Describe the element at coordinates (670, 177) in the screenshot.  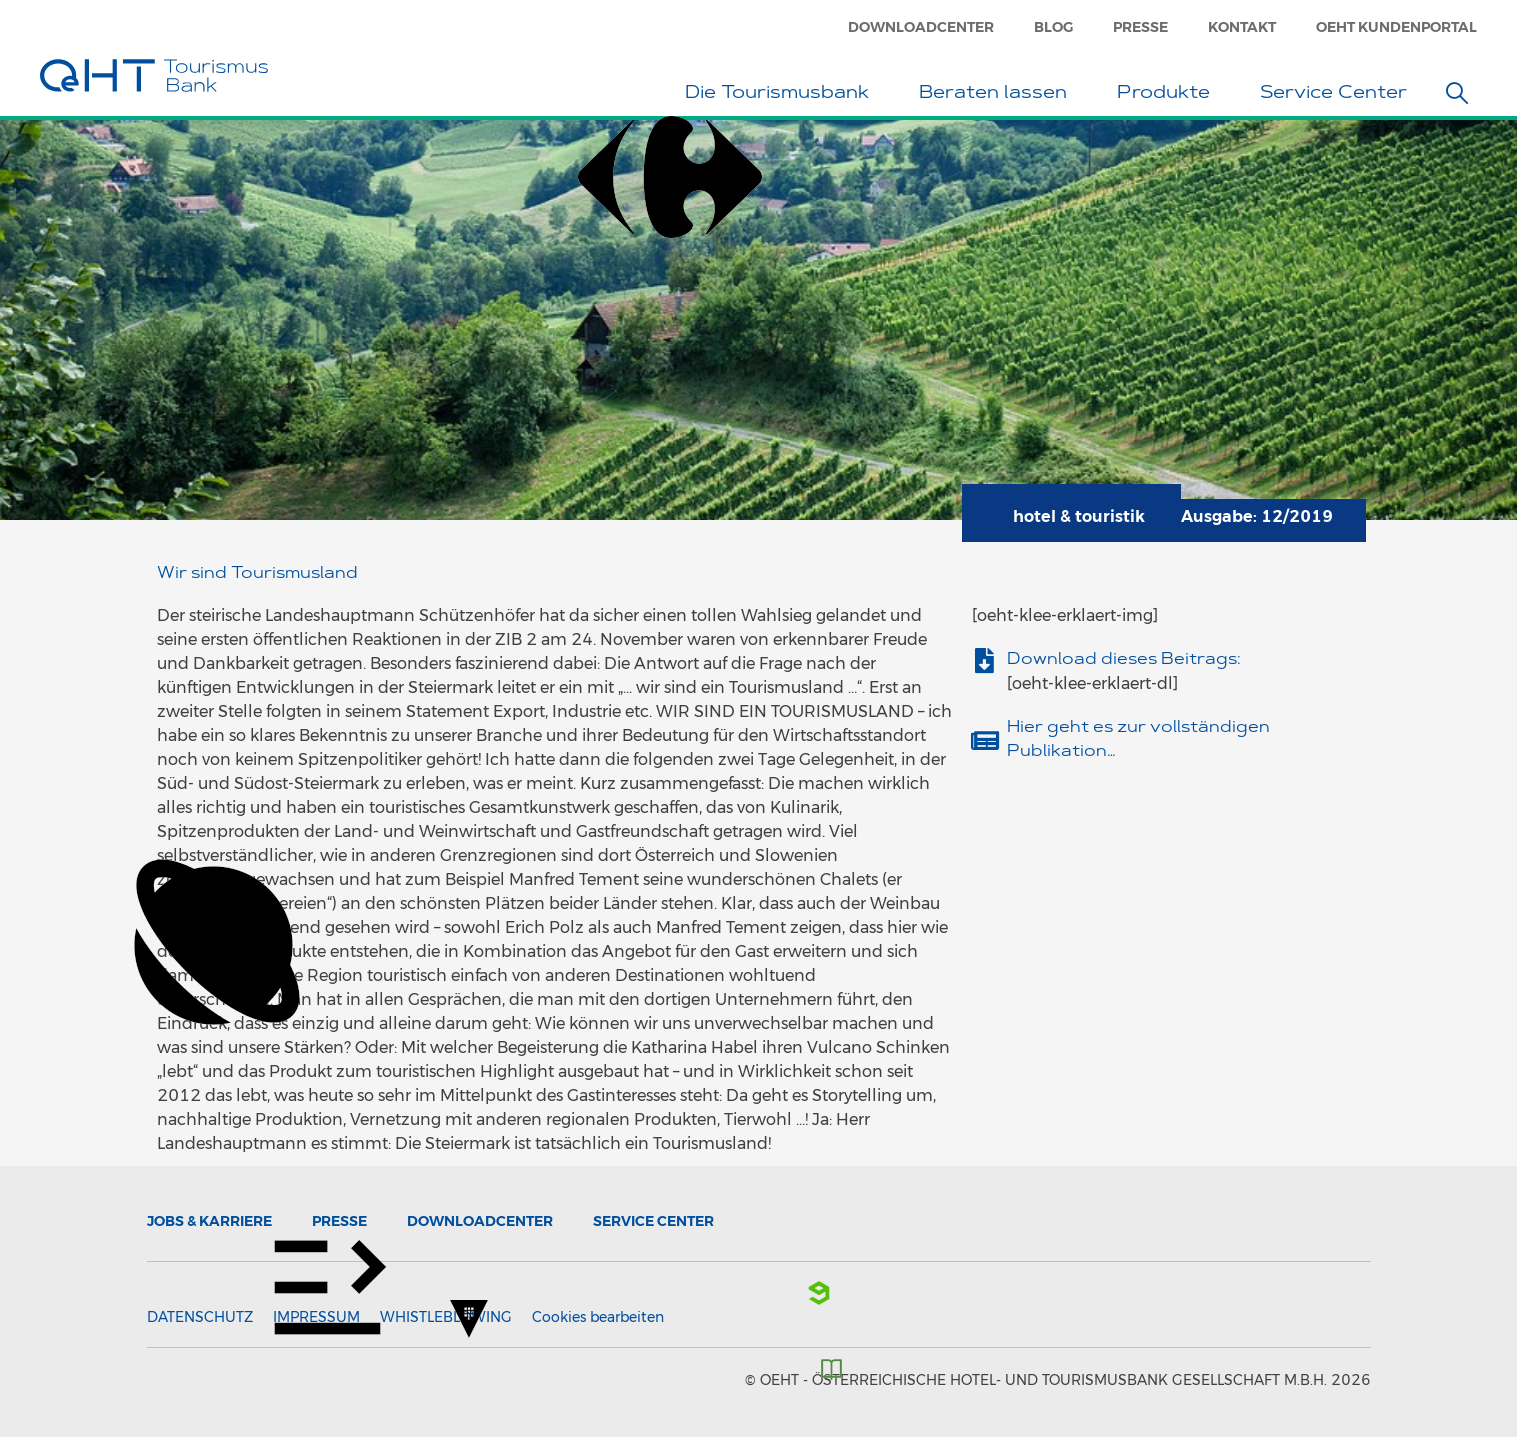
I see `open the Carrefour shopping app` at that location.